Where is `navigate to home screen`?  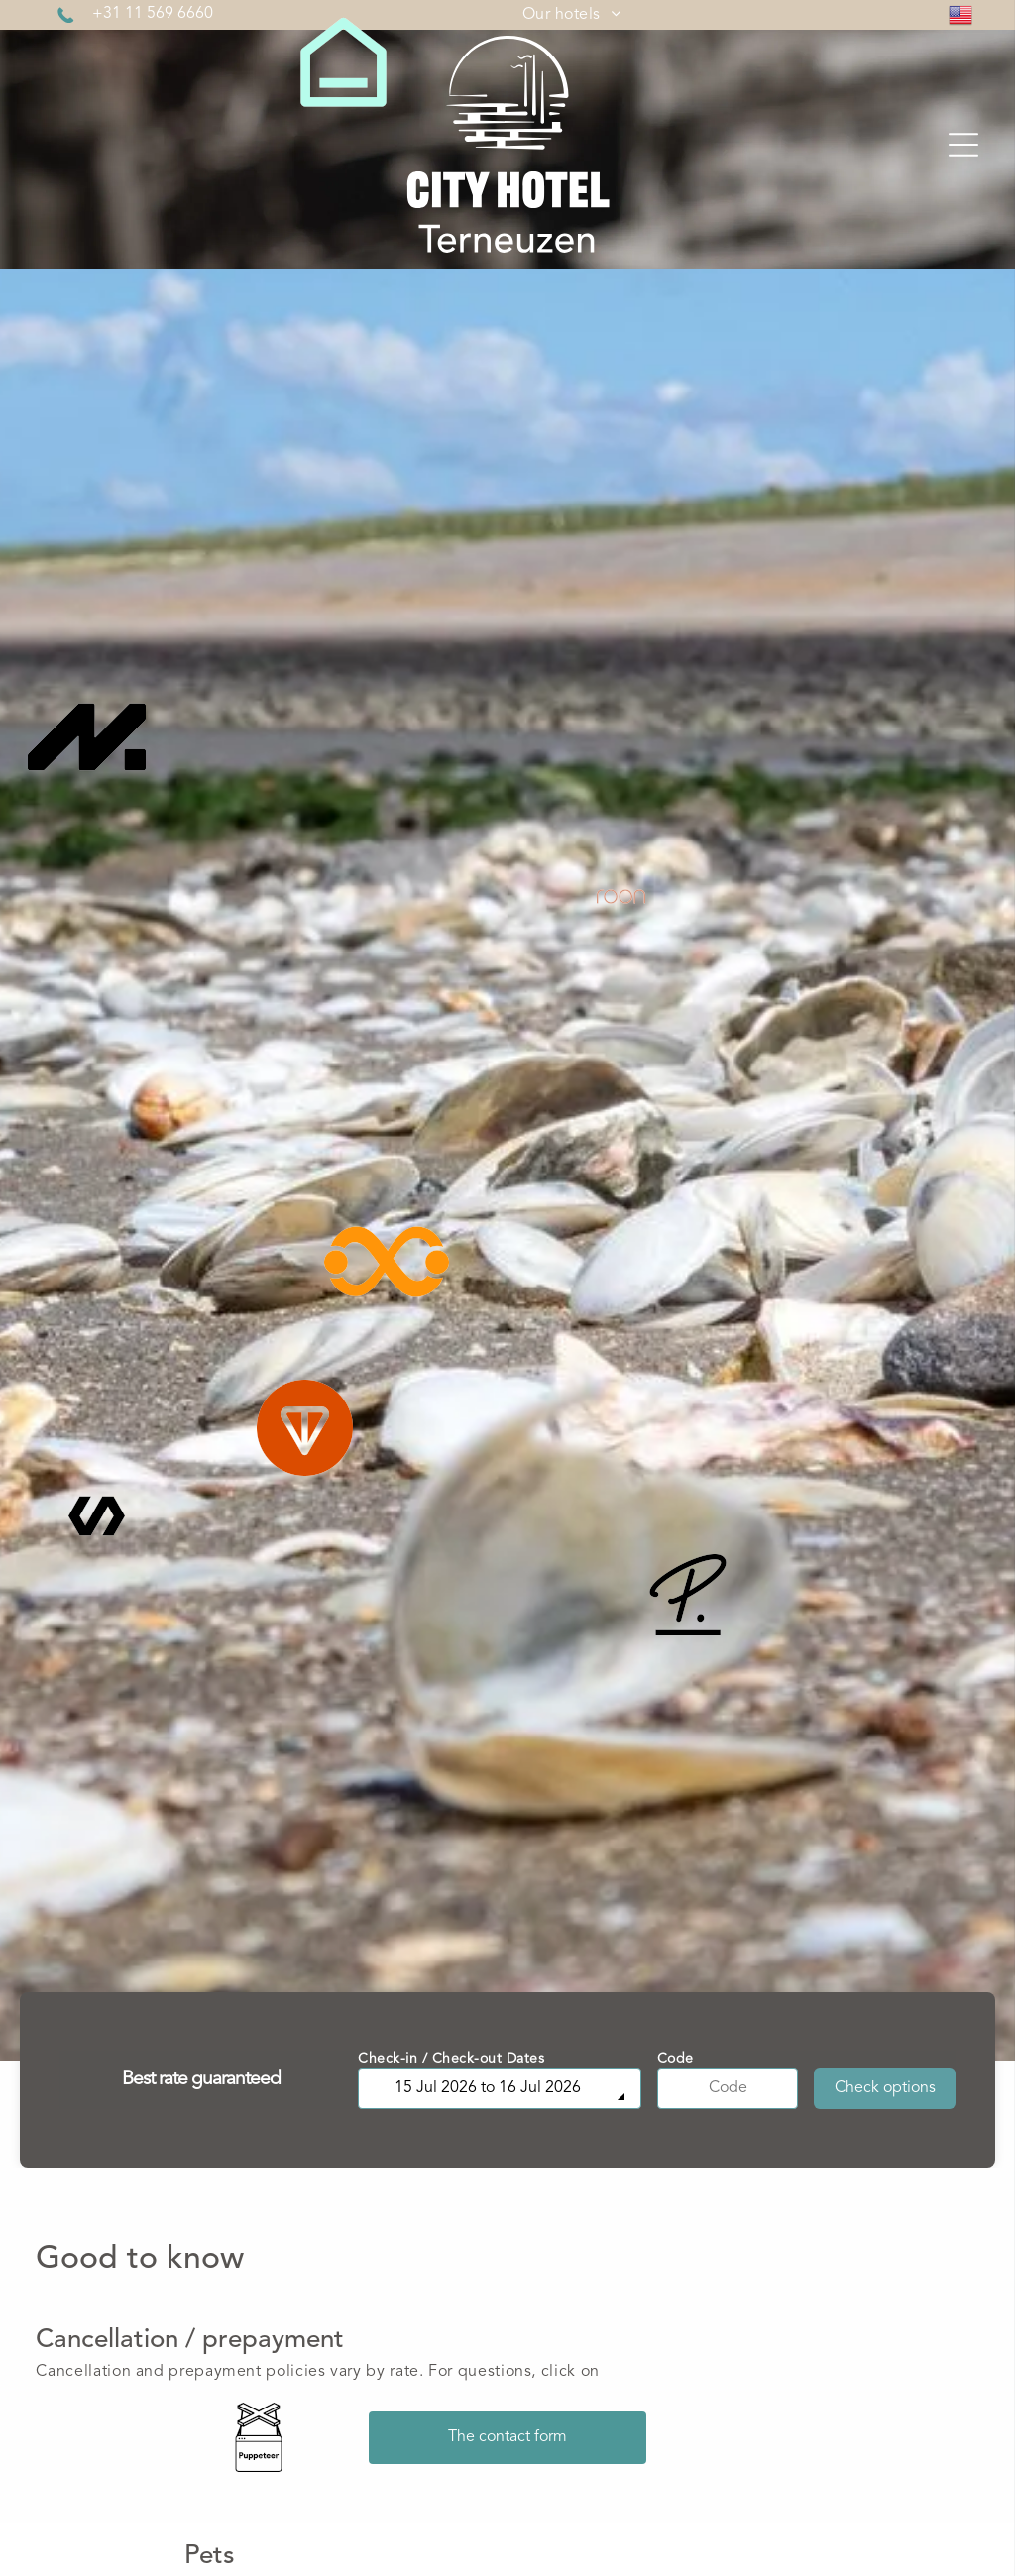
navigate to home screen is located at coordinates (343, 63).